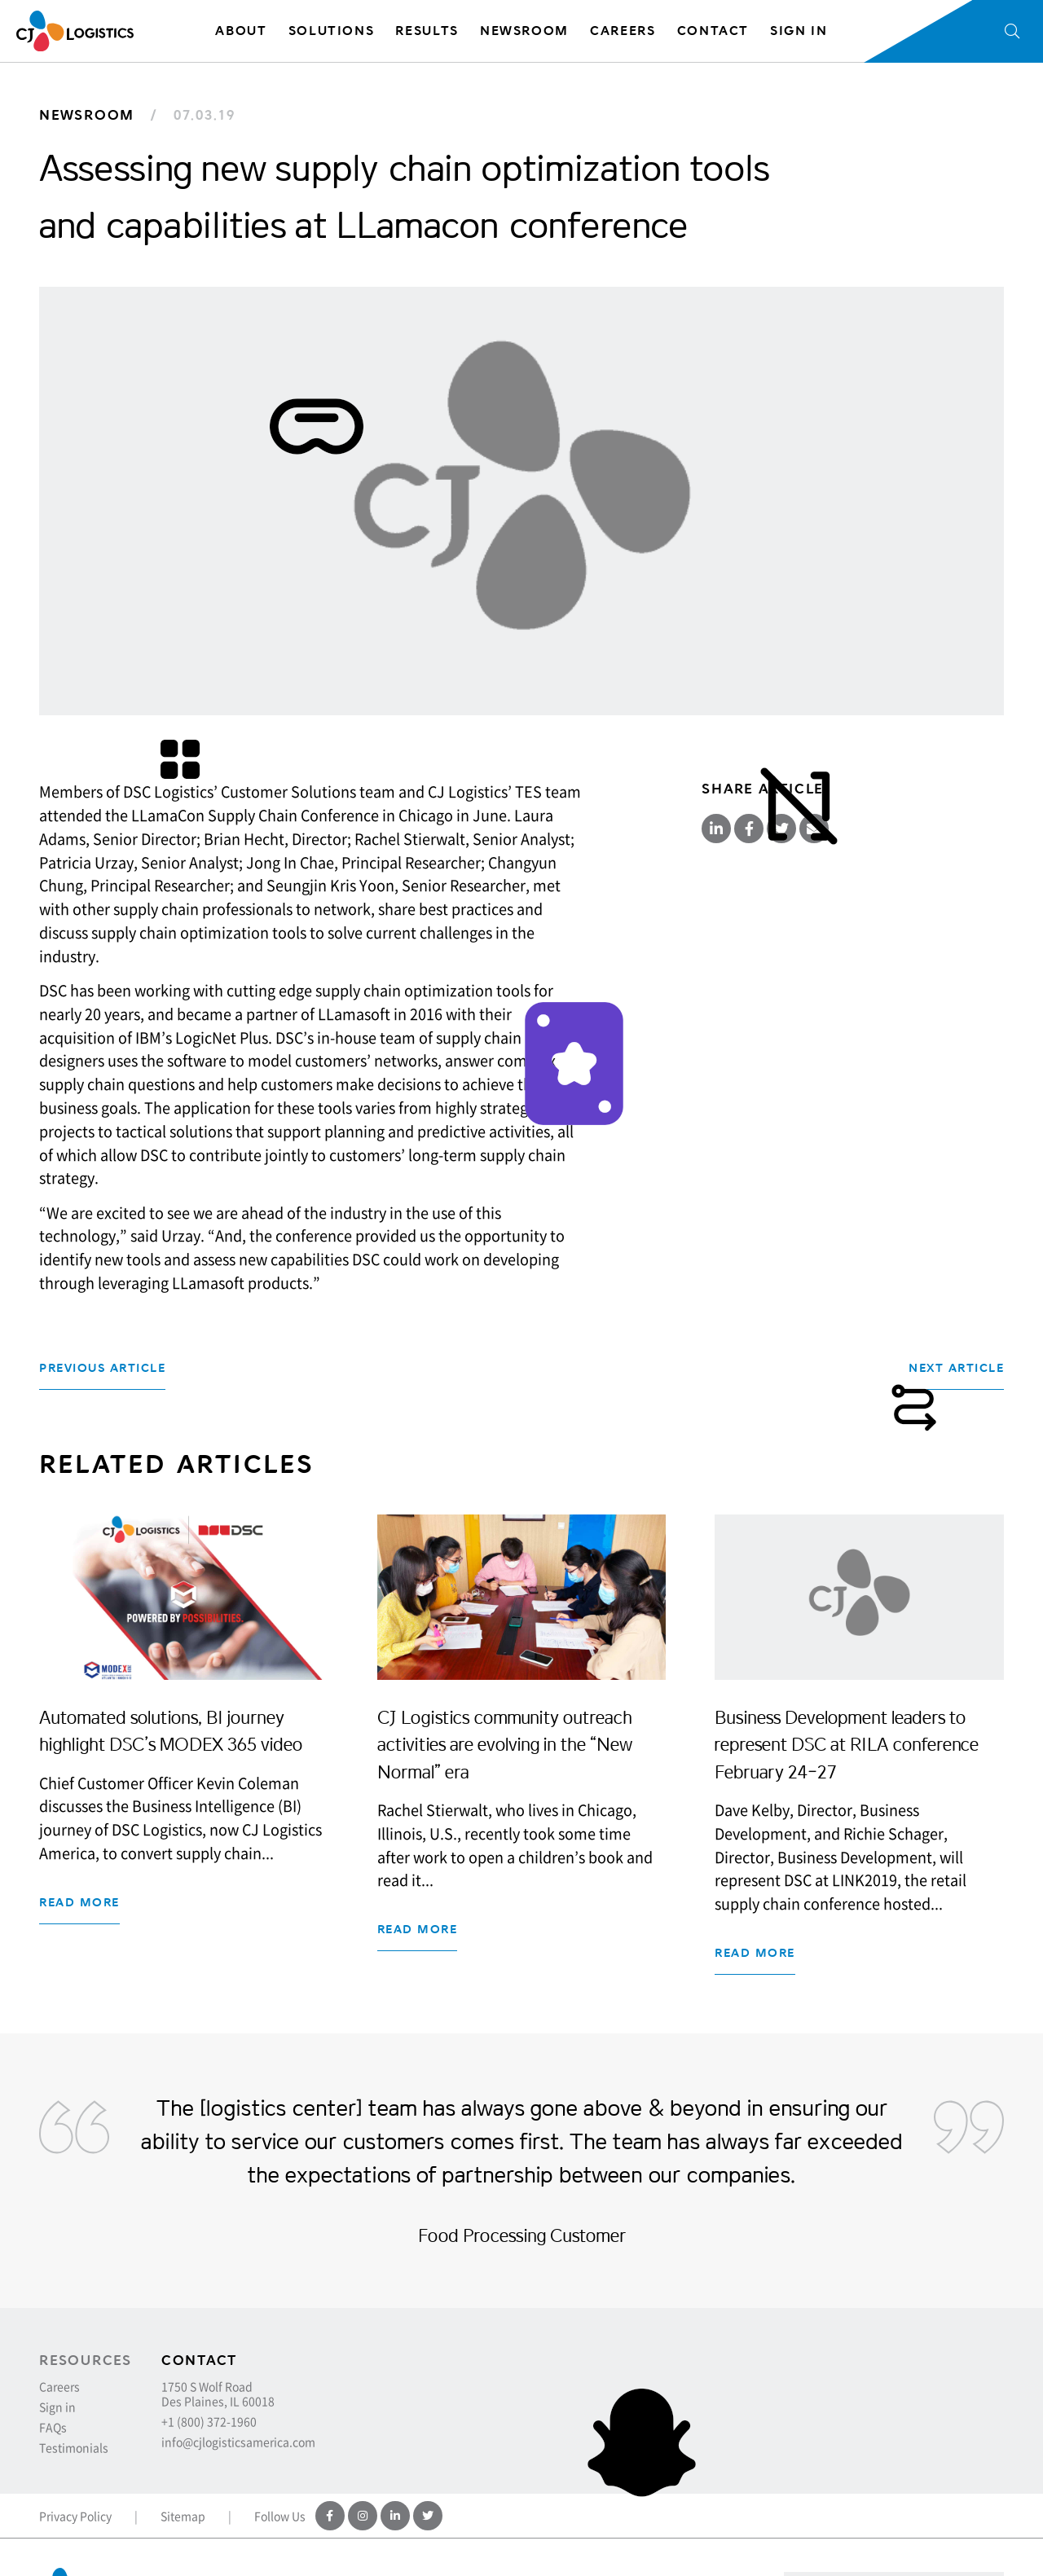 This screenshot has height=2576, width=1043. I want to click on access virtual reality or immersive mode, so click(316, 426).